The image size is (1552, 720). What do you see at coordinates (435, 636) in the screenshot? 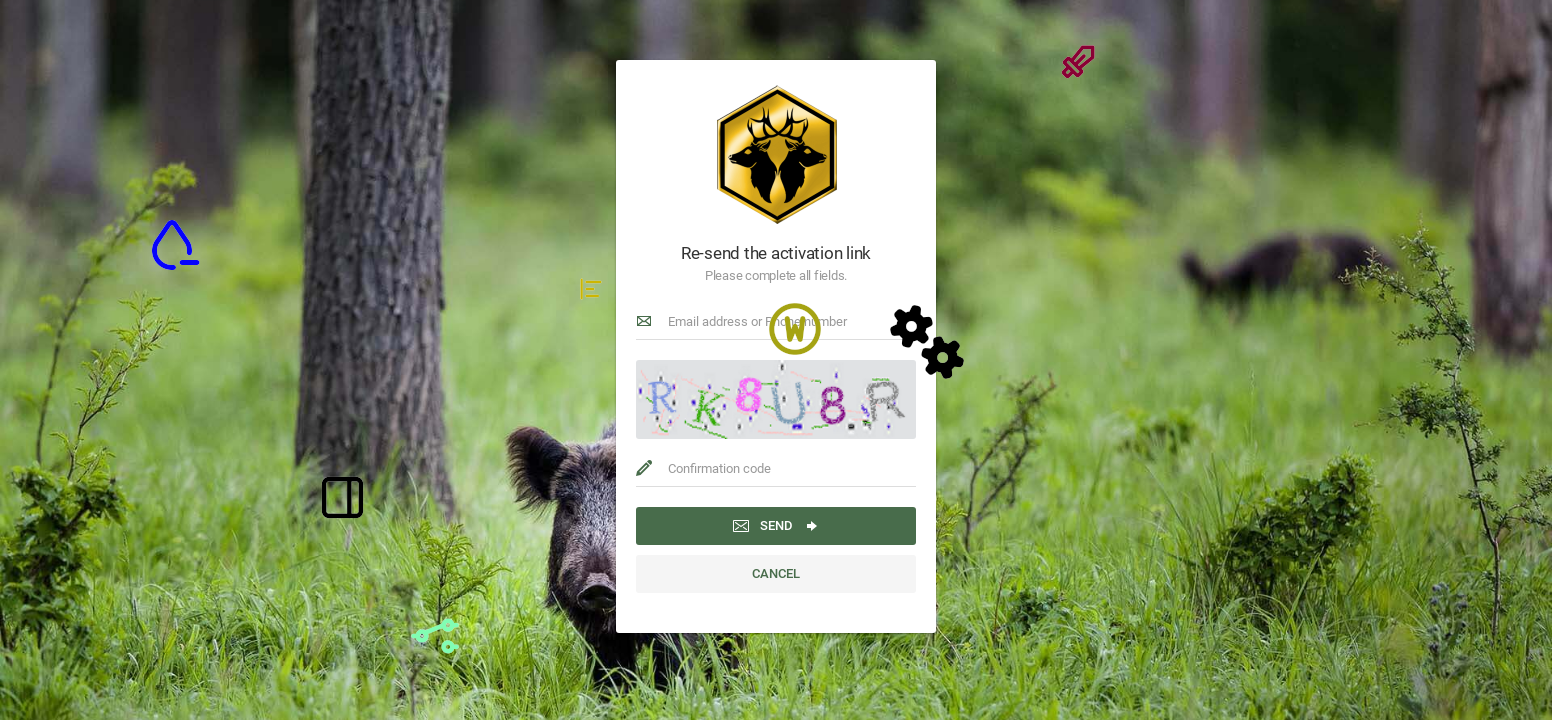
I see `switch between circuit paths or connections` at bounding box center [435, 636].